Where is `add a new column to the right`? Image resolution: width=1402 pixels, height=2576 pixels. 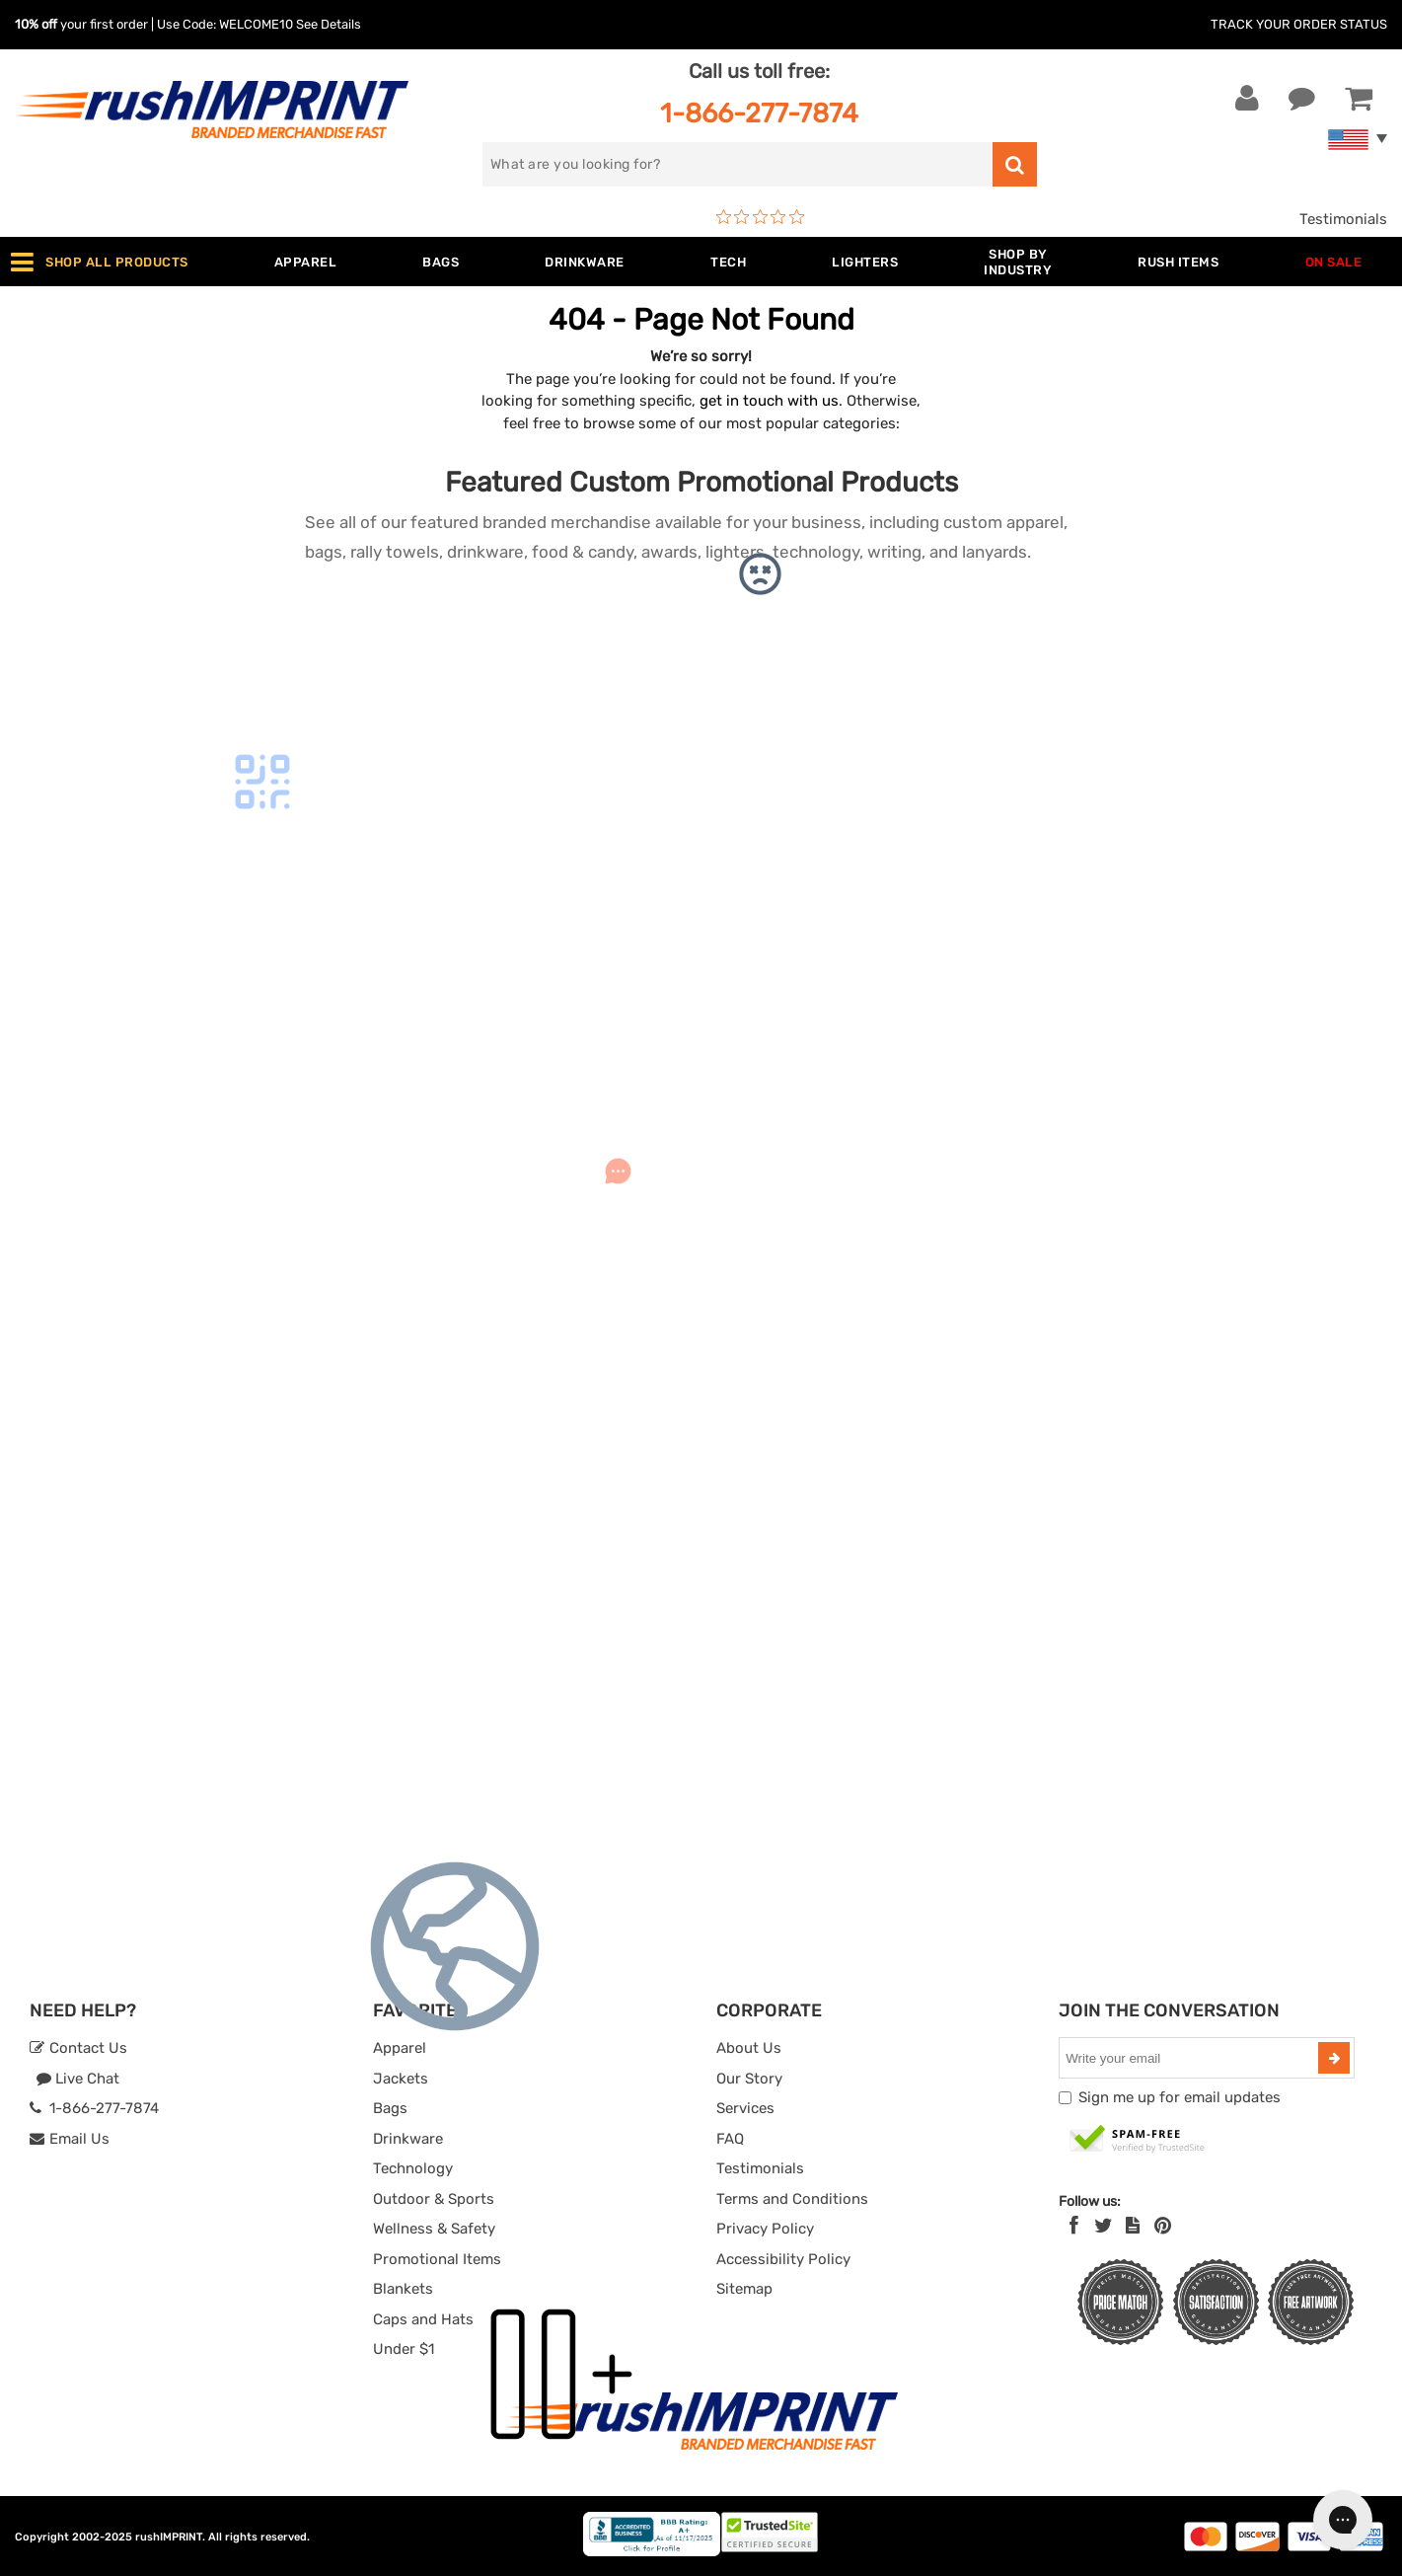
add a new column to the right is located at coordinates (550, 2374).